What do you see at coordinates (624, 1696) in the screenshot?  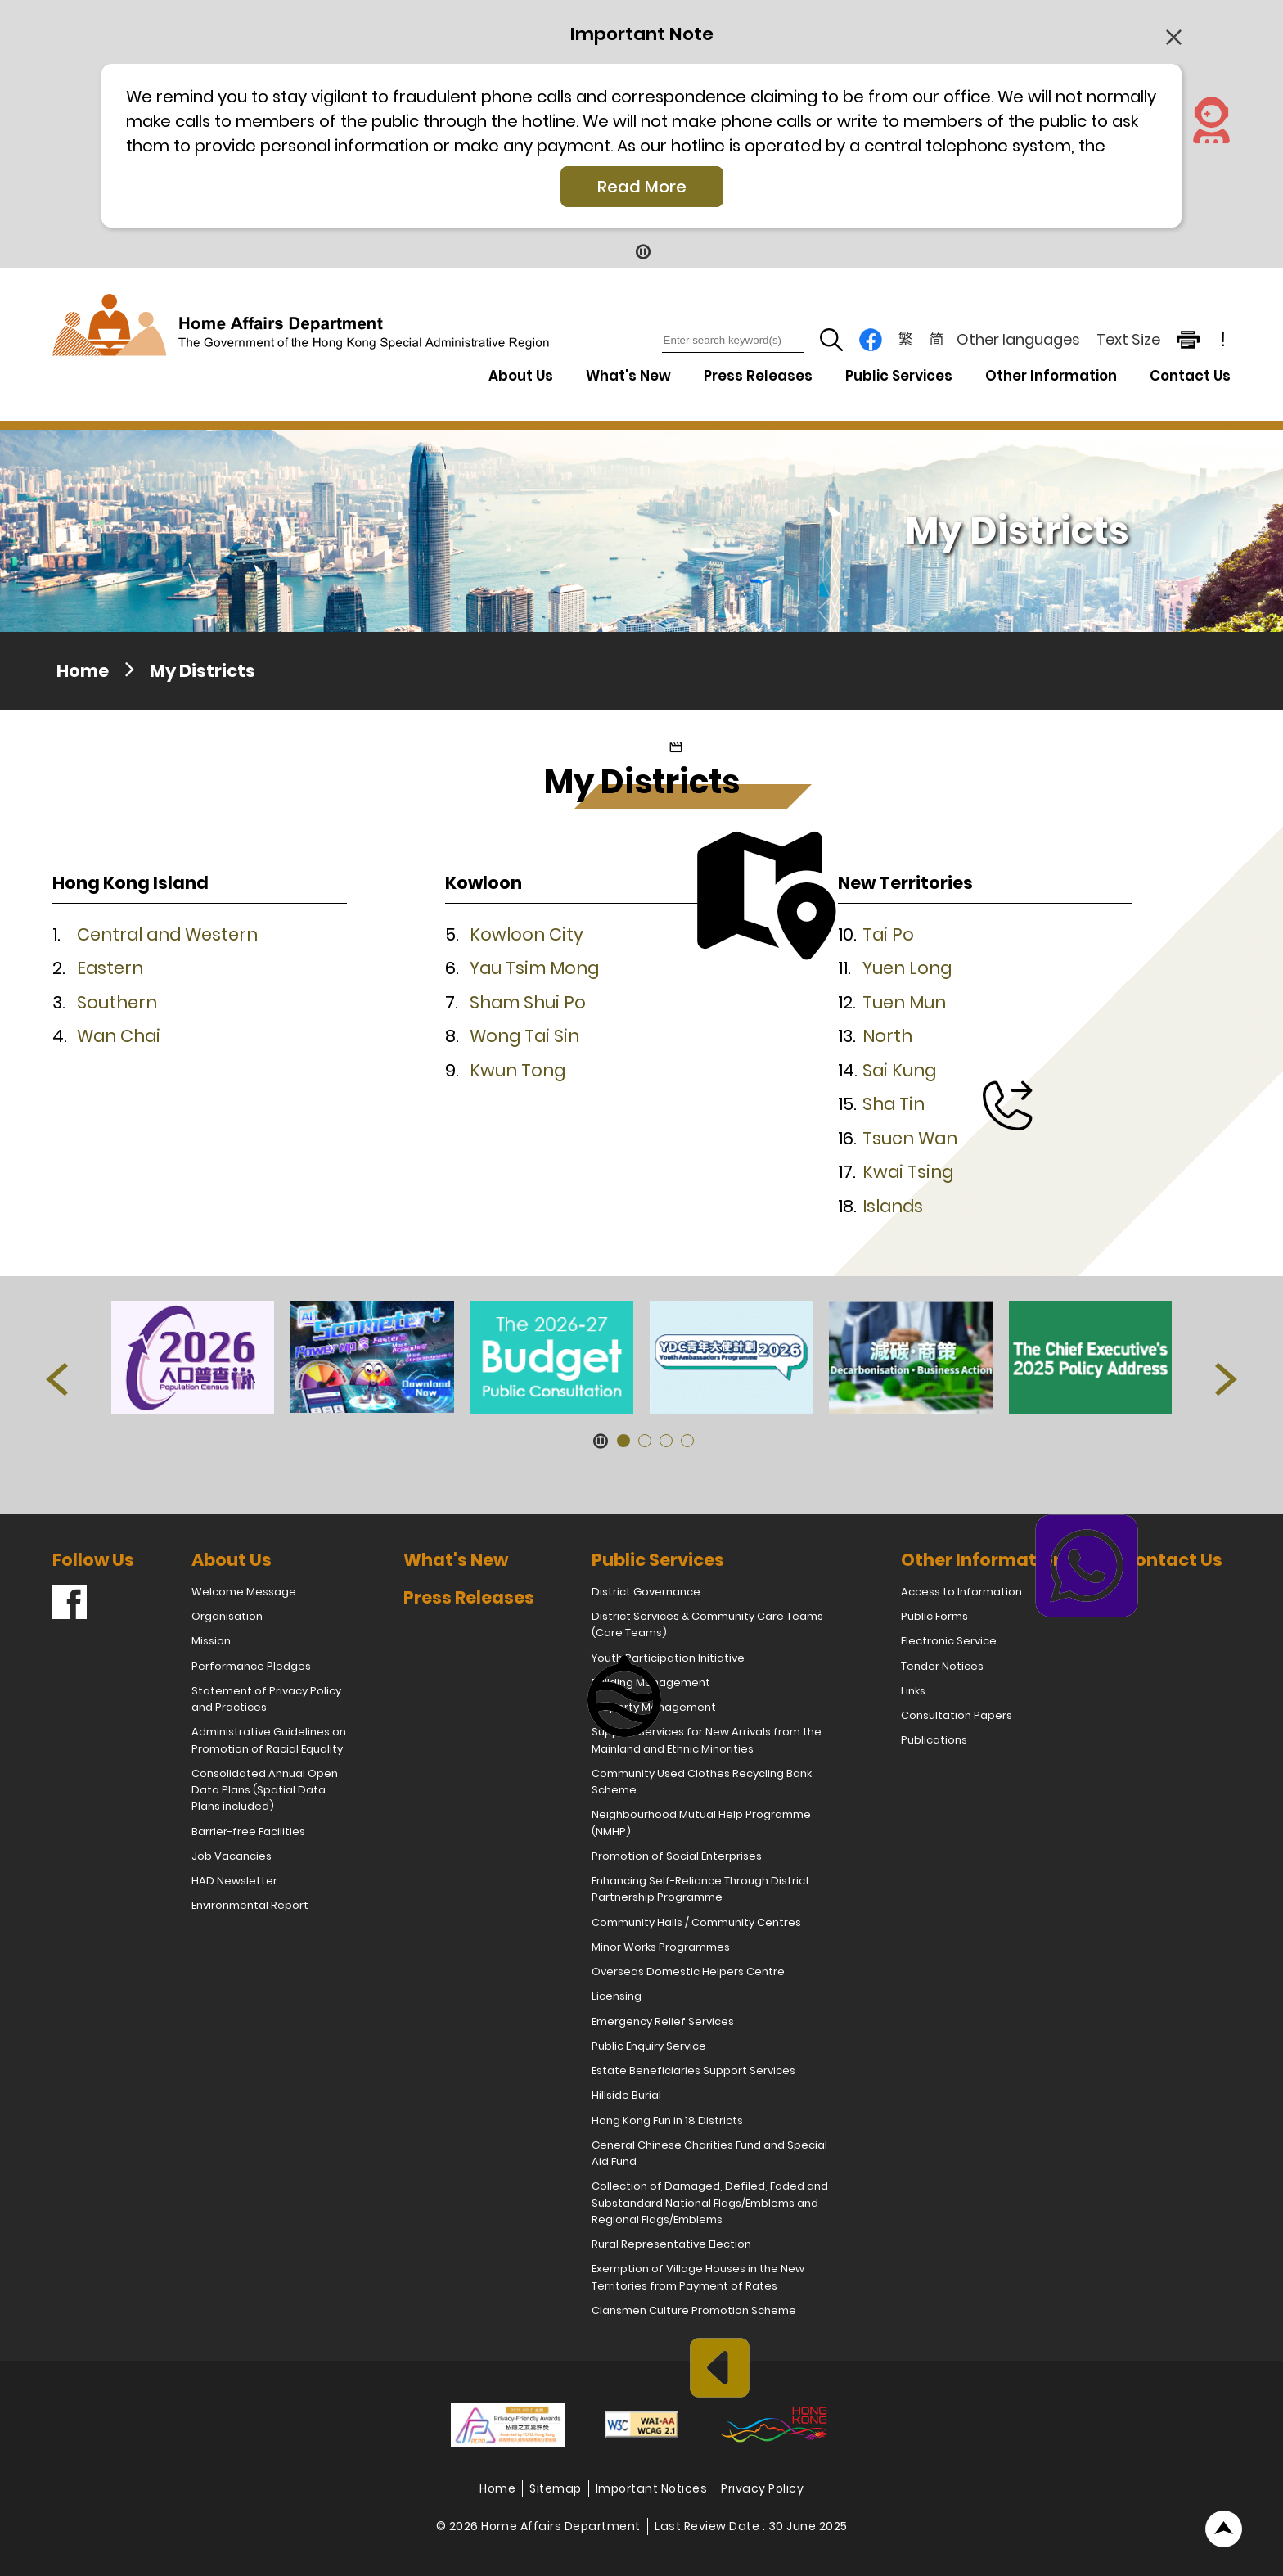 I see `holiday or seasonal decoration indicator` at bounding box center [624, 1696].